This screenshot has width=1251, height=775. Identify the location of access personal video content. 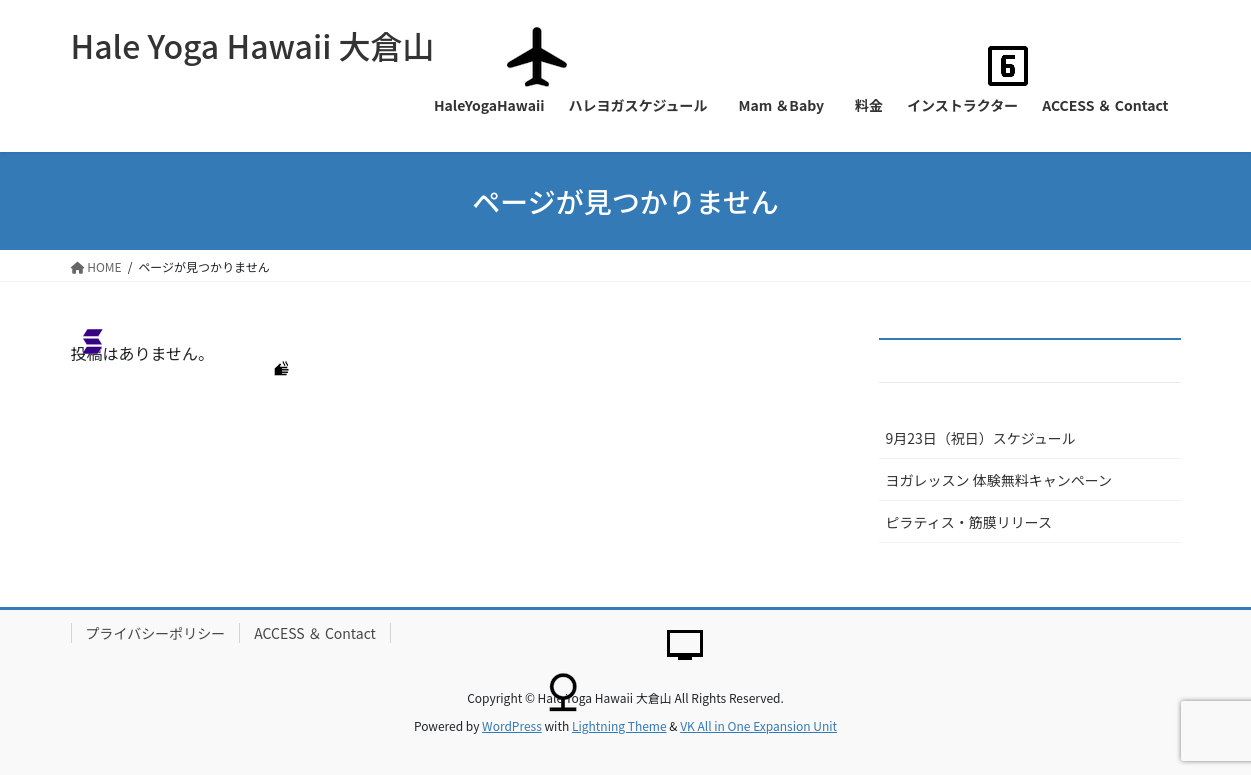
(685, 645).